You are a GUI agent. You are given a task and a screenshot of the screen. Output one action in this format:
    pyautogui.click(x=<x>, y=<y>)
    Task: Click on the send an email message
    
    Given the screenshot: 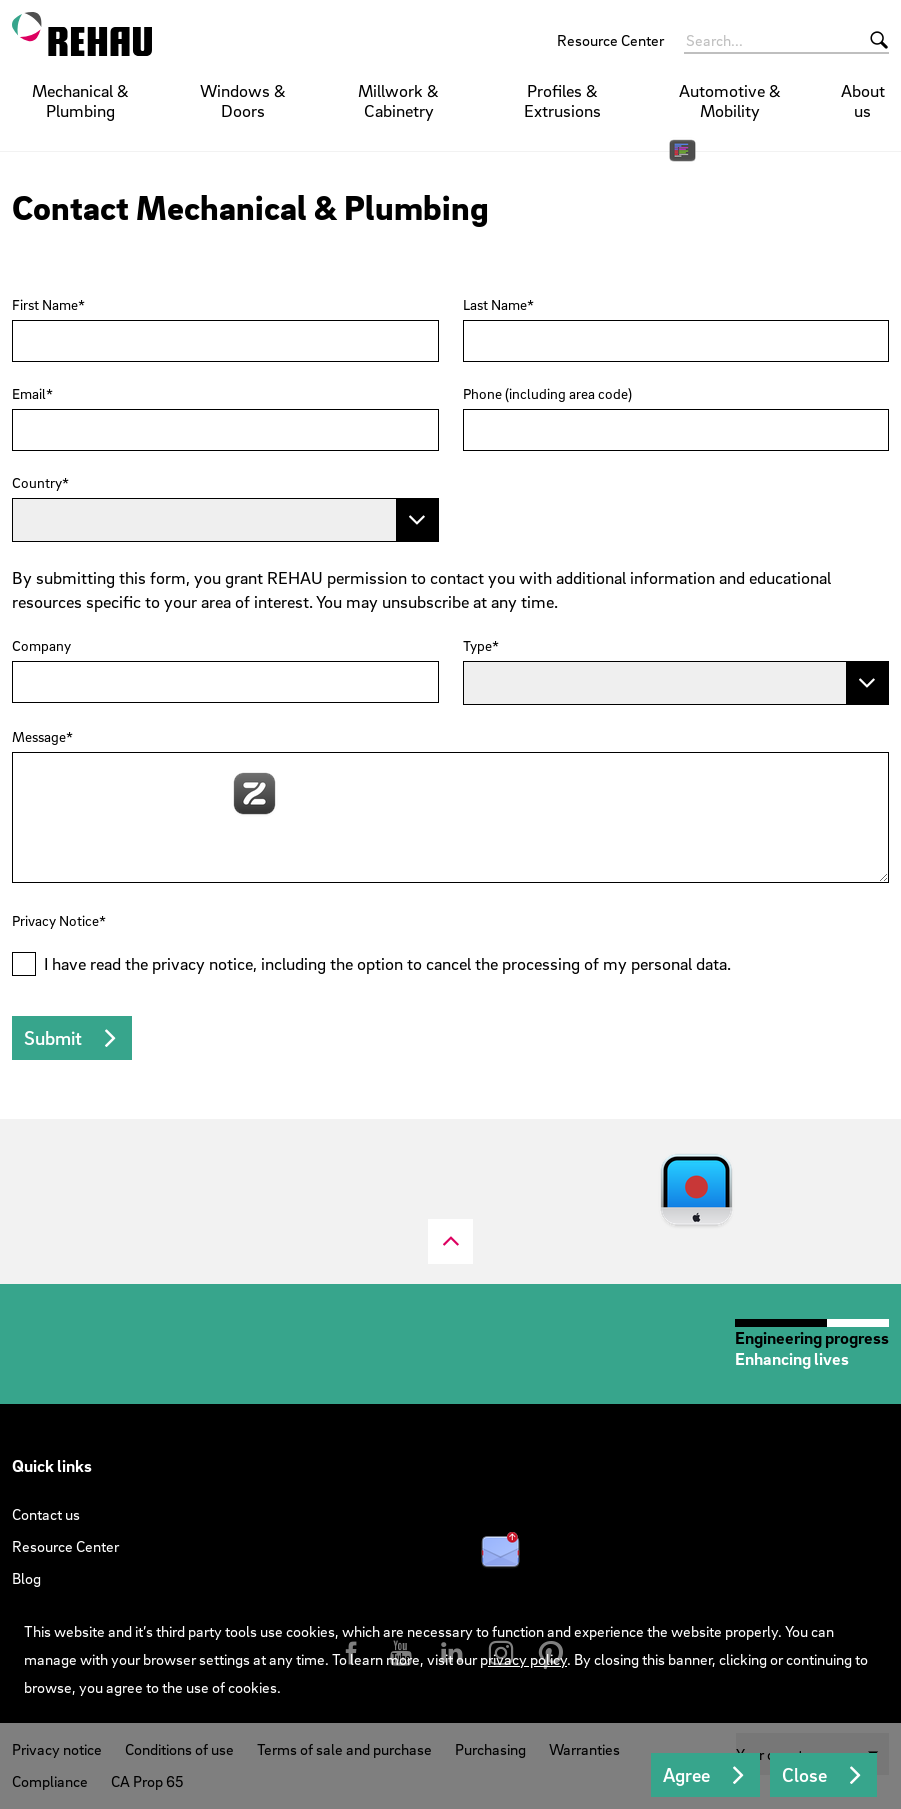 What is the action you would take?
    pyautogui.click(x=500, y=1551)
    